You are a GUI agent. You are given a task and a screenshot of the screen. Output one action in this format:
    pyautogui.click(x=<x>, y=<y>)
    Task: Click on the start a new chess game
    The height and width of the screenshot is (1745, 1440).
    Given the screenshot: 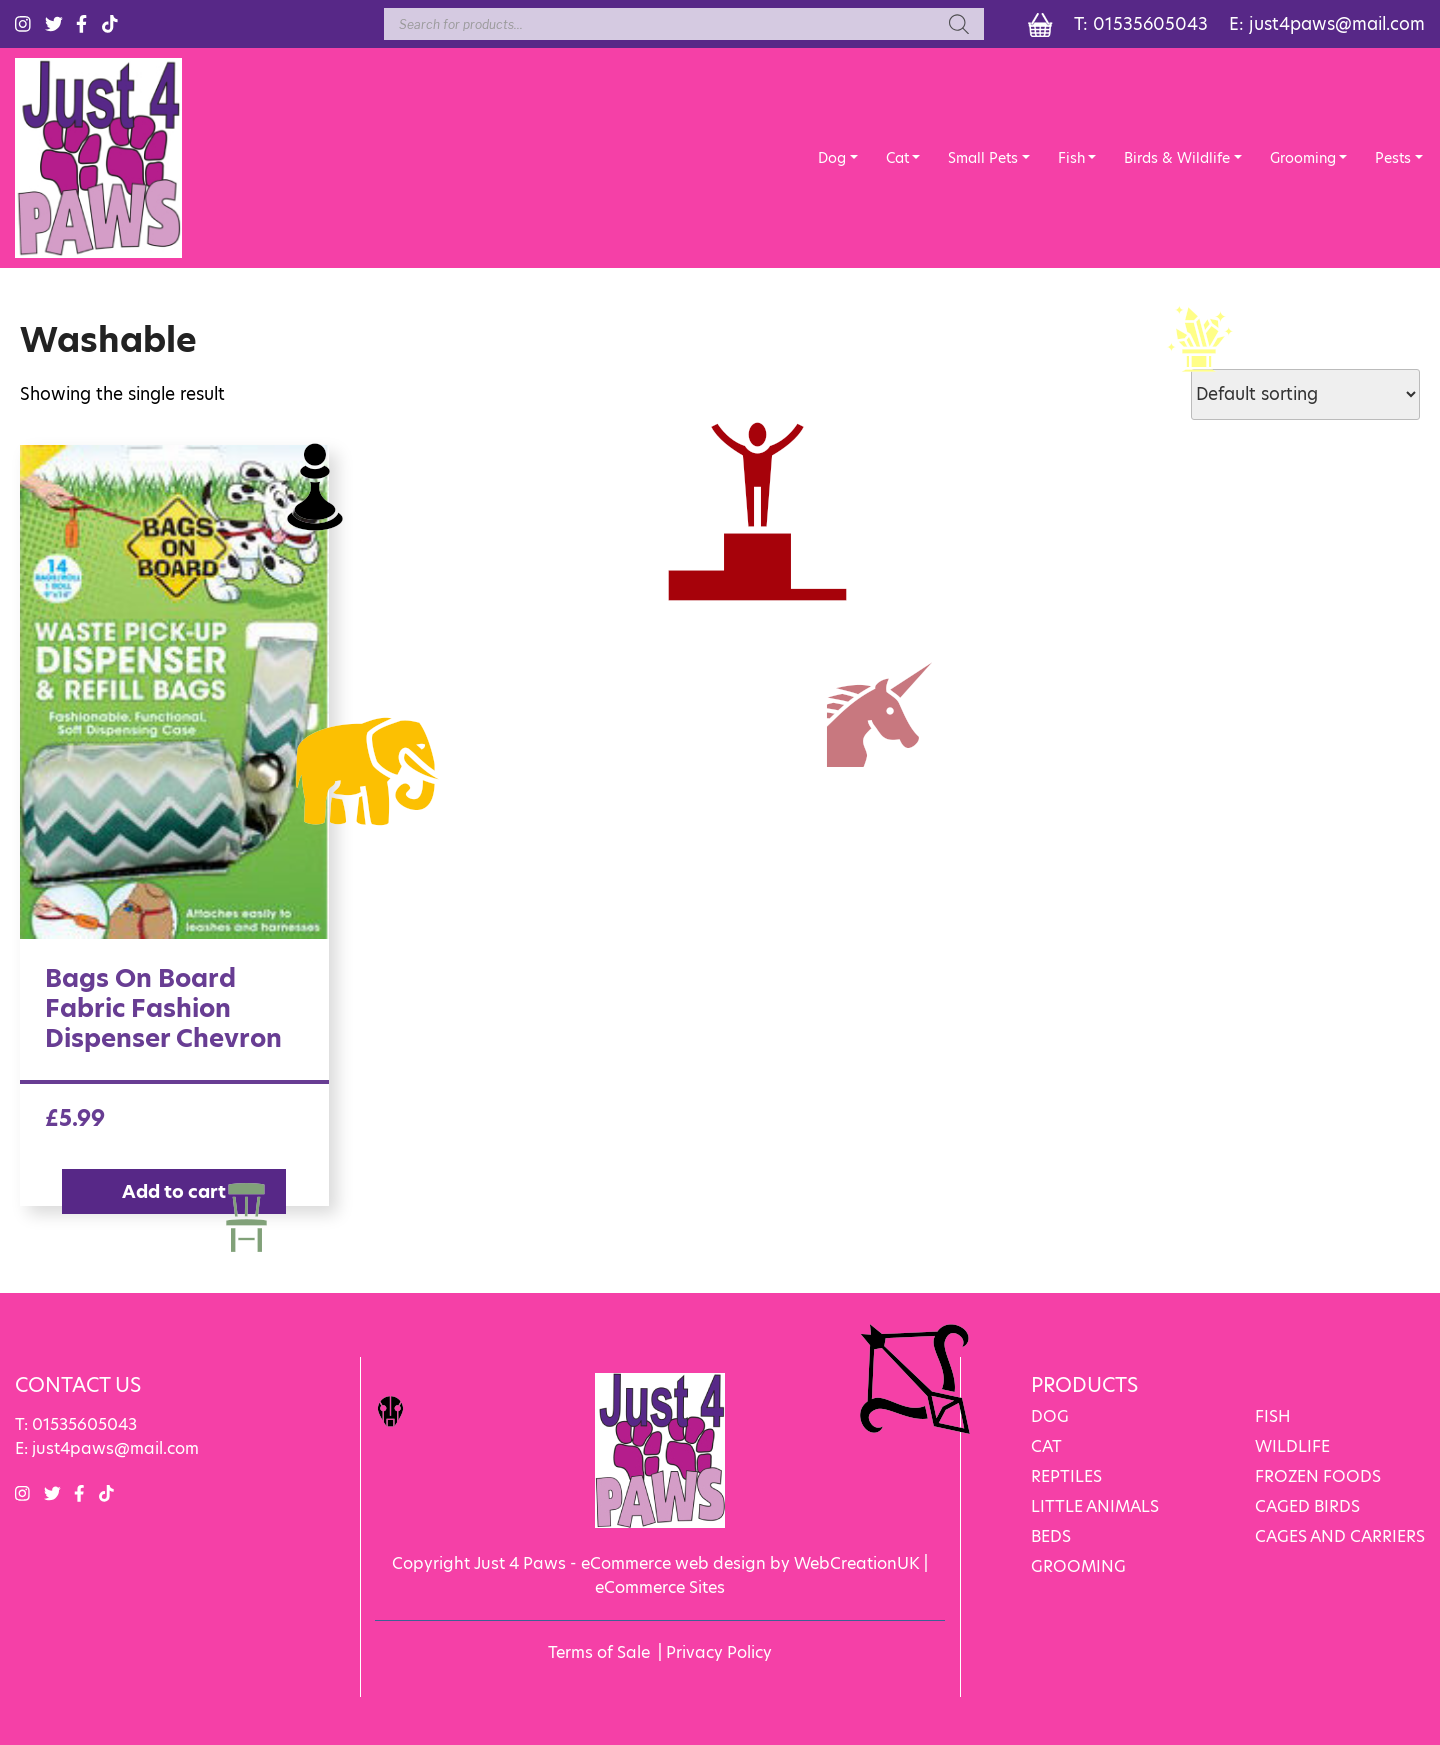 What is the action you would take?
    pyautogui.click(x=315, y=487)
    